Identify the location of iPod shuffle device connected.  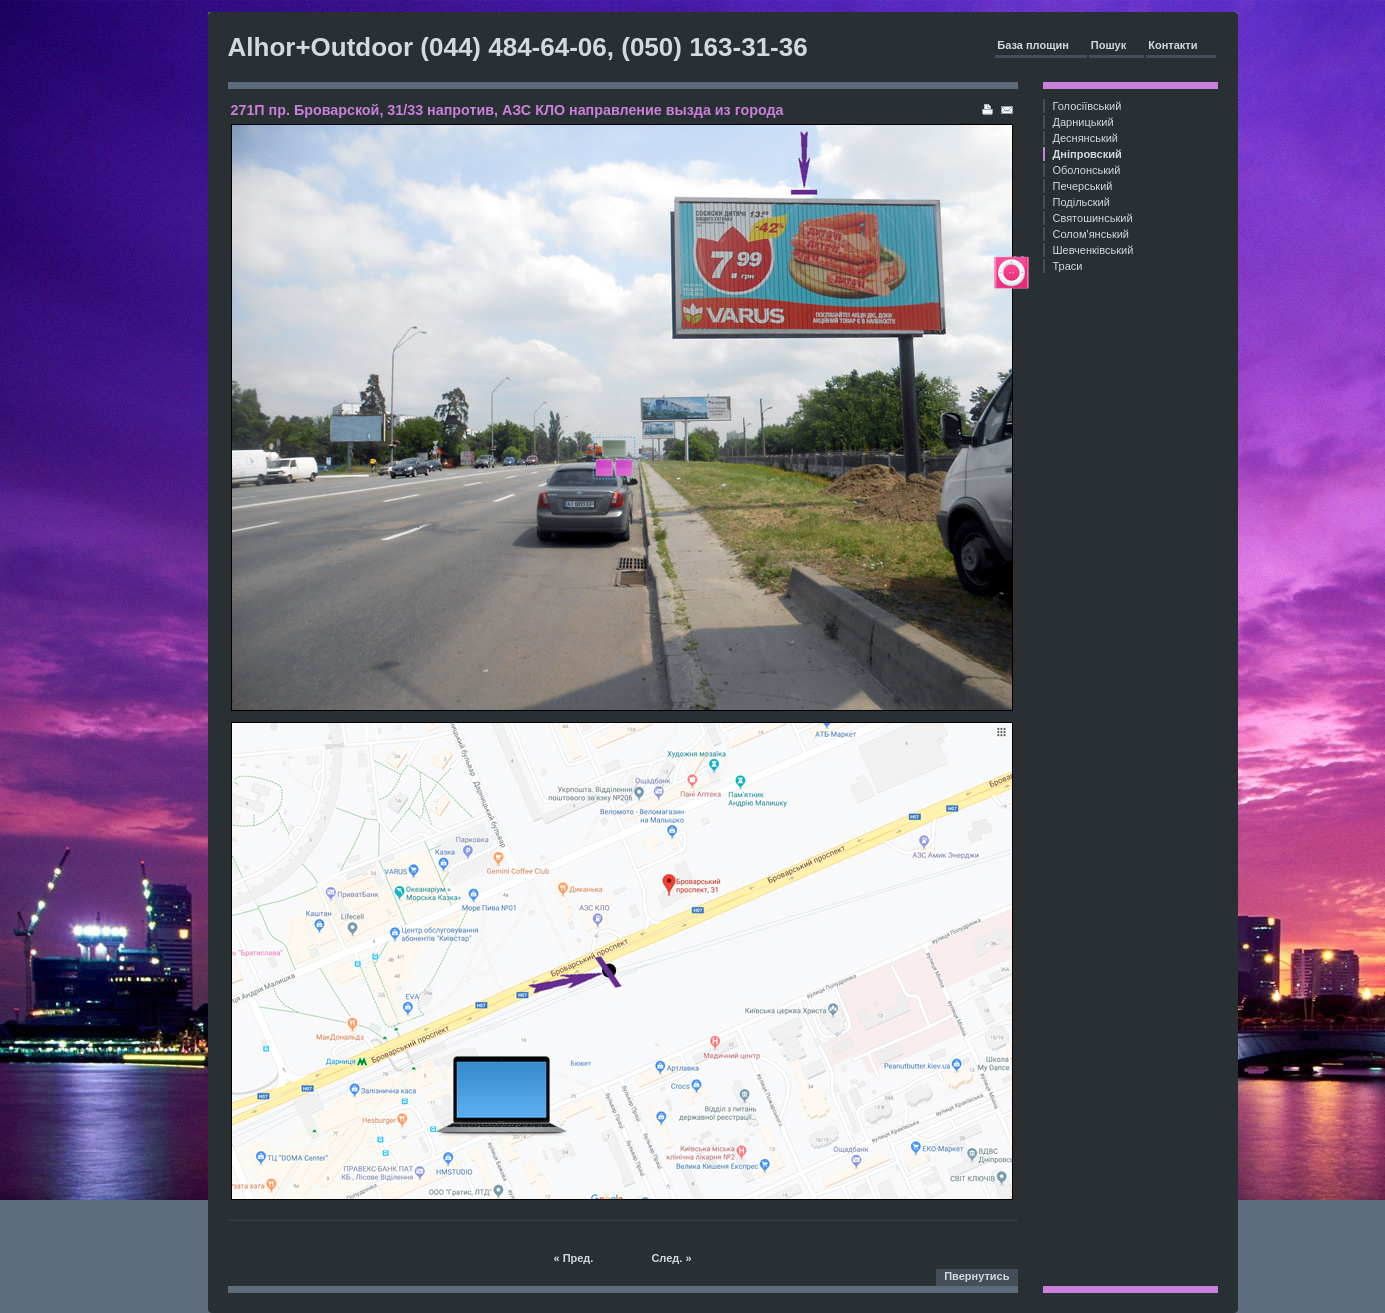
(1011, 272).